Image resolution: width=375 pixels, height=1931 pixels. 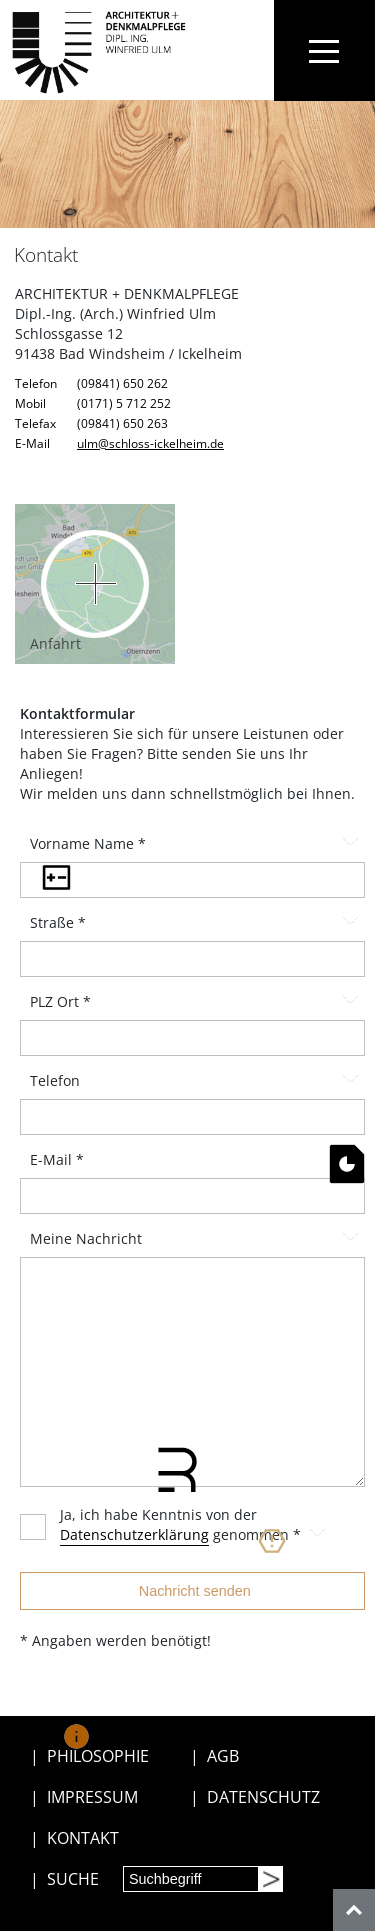 What do you see at coordinates (56, 877) in the screenshot?
I see `adjust quantity or value up or down` at bounding box center [56, 877].